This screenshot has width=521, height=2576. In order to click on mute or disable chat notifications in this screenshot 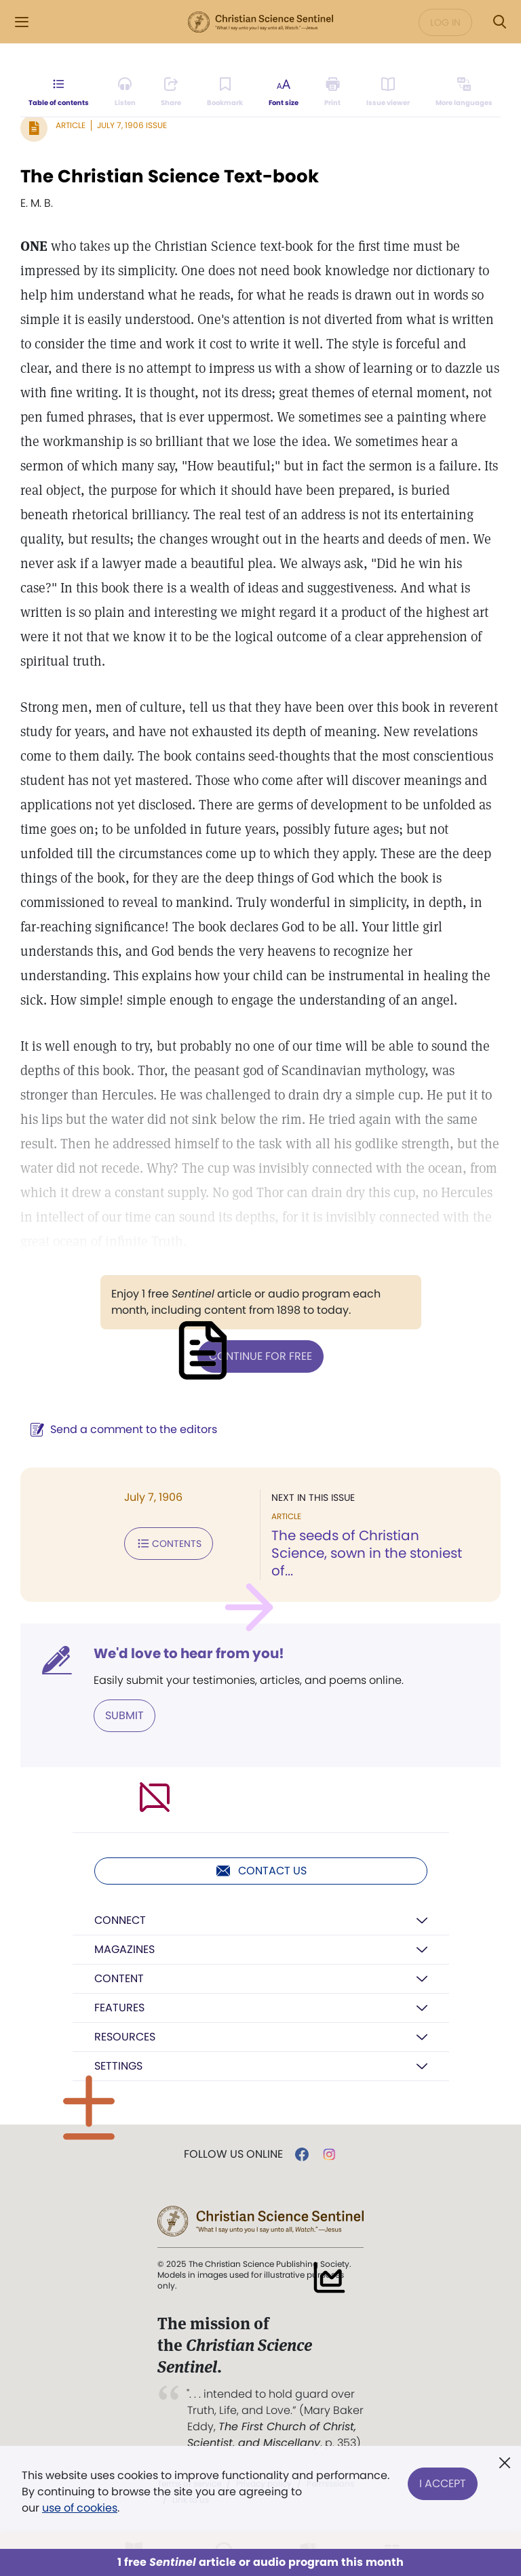, I will do `click(155, 1797)`.